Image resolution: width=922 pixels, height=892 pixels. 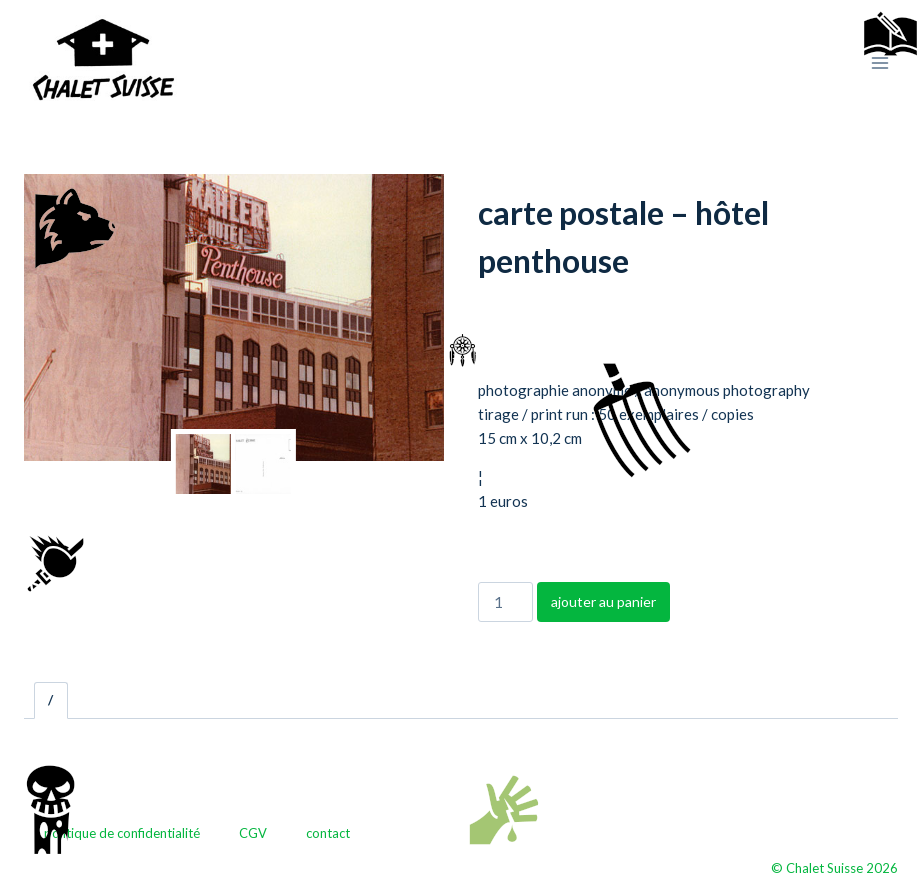 What do you see at coordinates (462, 350) in the screenshot?
I see `access dream journal or sleep tracking features` at bounding box center [462, 350].